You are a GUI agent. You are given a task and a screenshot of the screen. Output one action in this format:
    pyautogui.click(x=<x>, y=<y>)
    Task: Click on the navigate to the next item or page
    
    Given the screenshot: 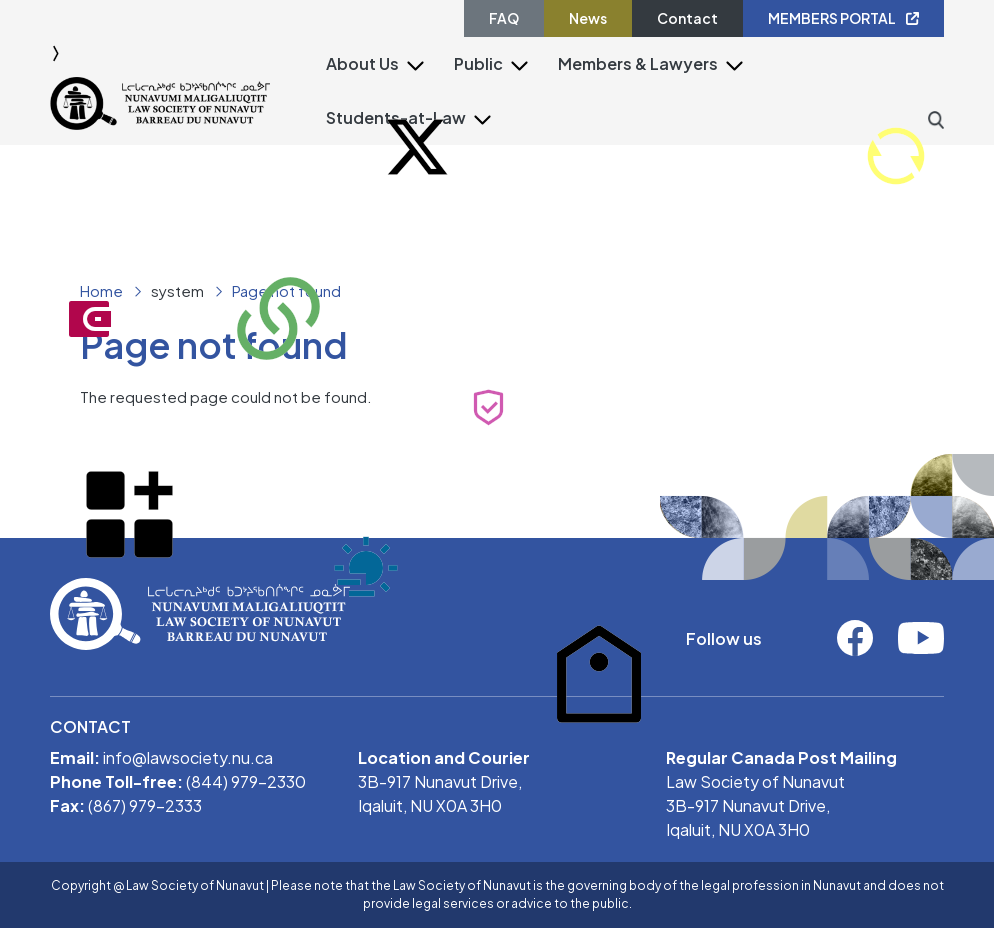 What is the action you would take?
    pyautogui.click(x=55, y=53)
    